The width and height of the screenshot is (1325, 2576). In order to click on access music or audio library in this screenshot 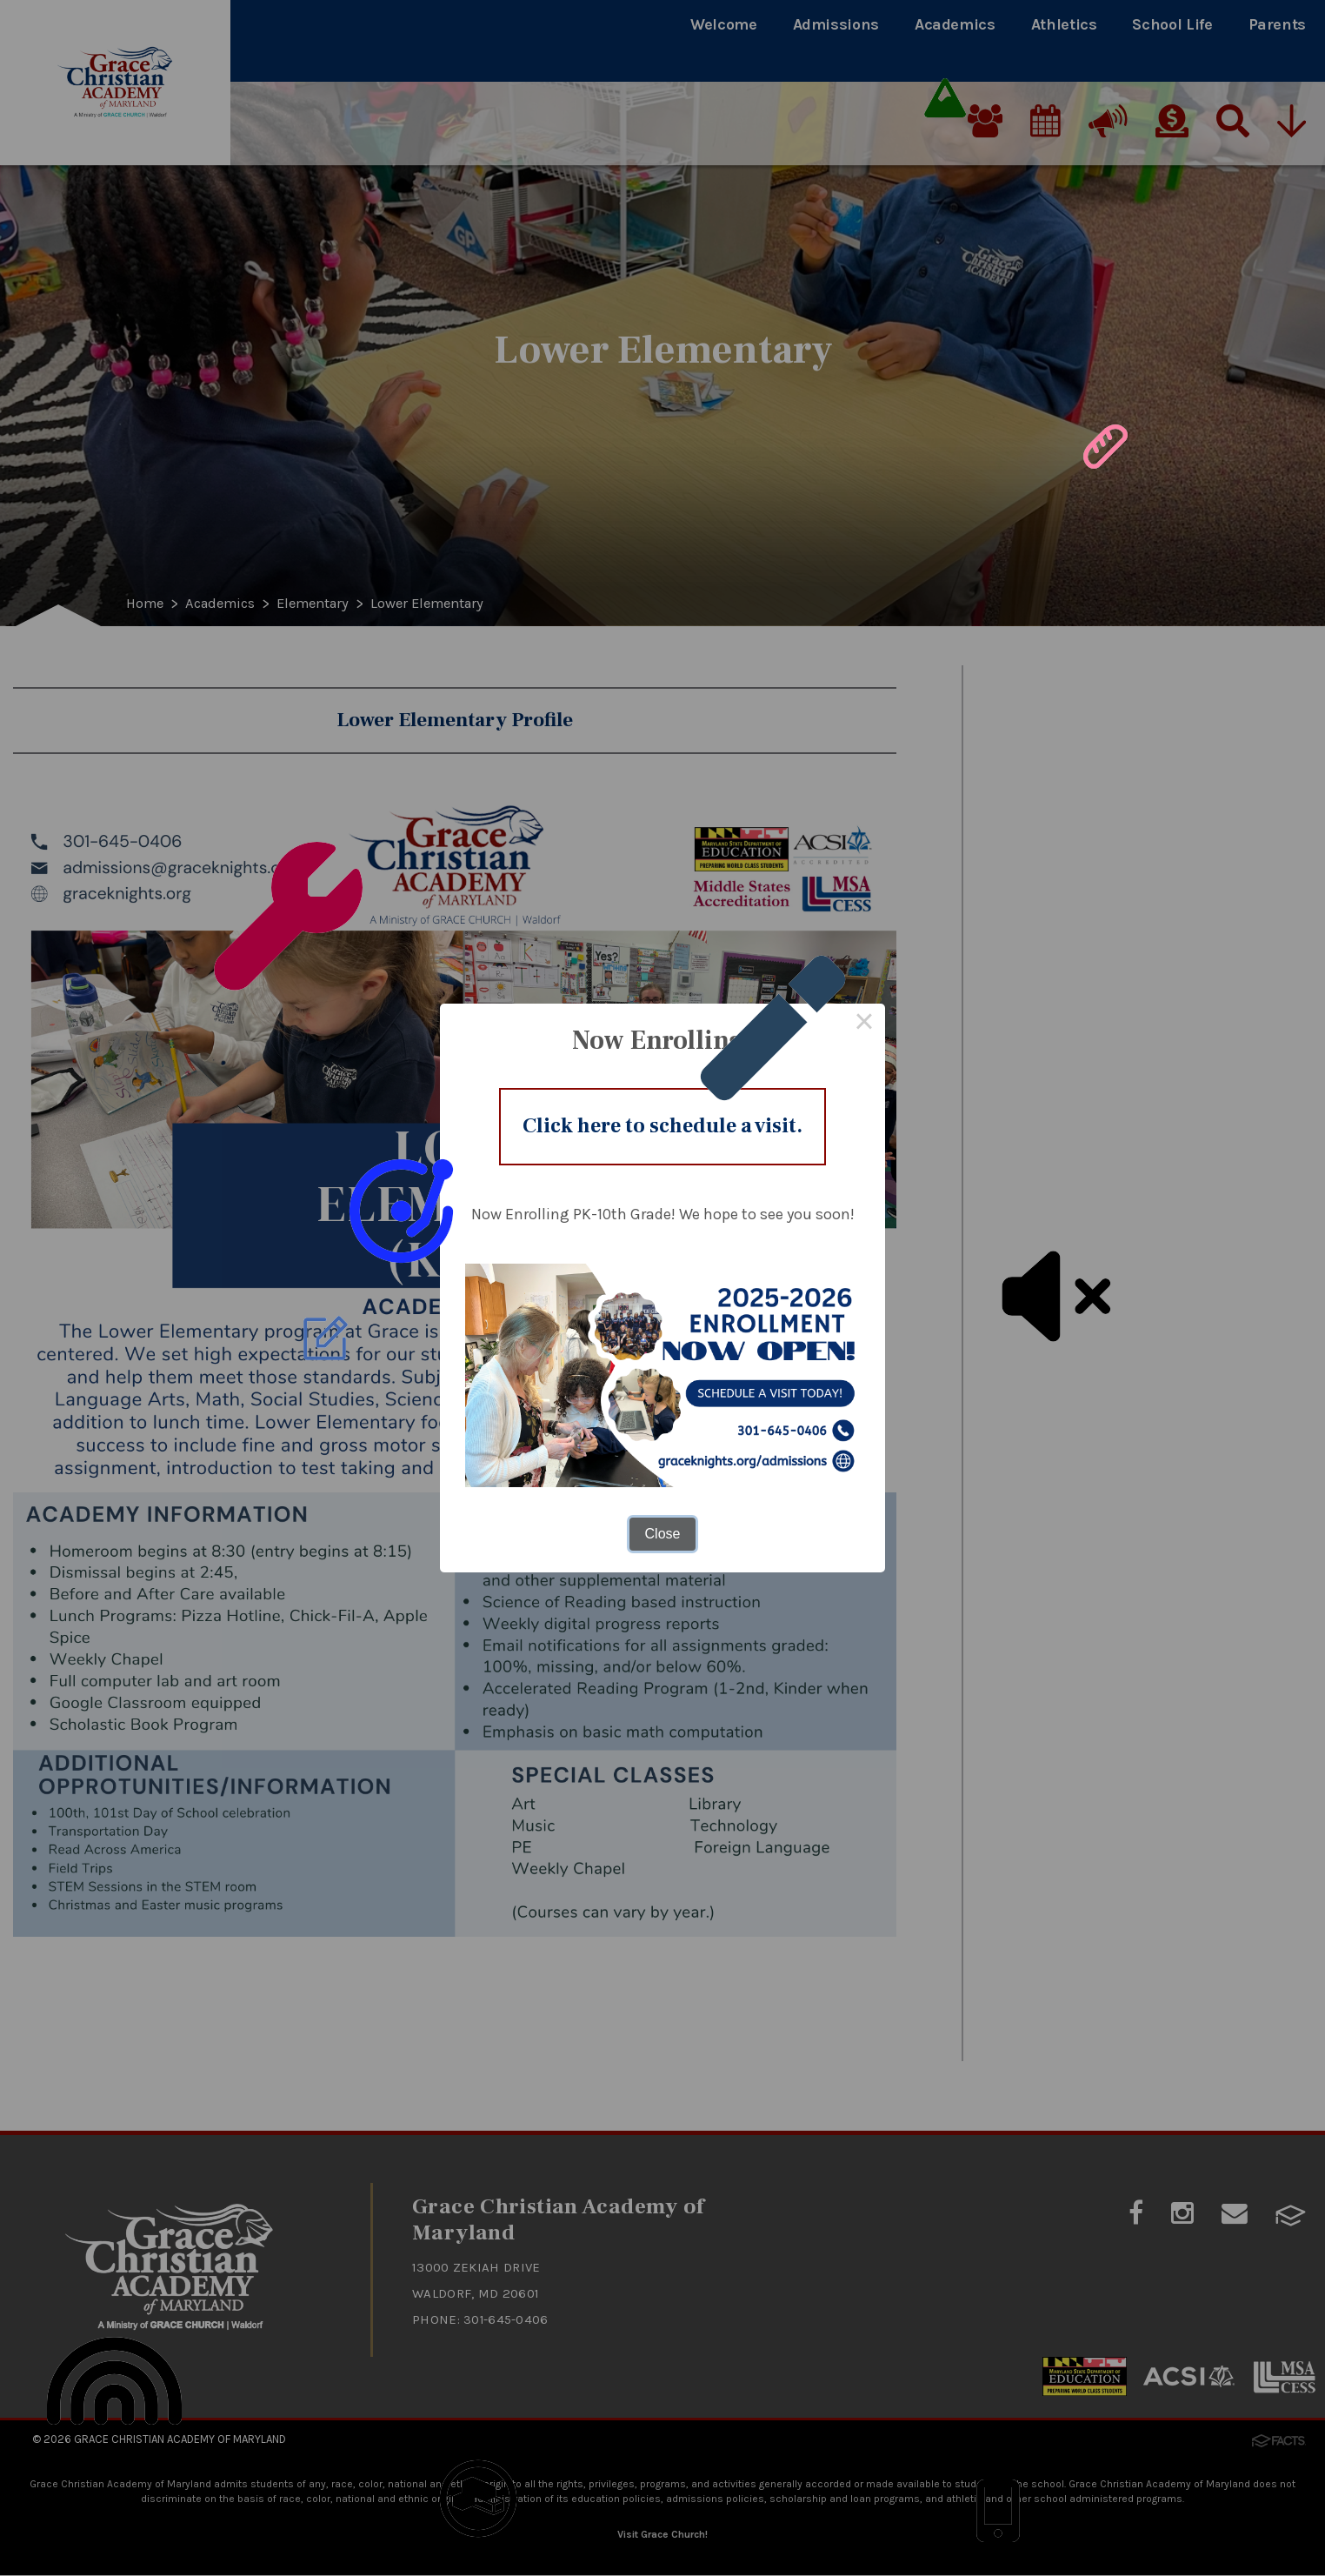, I will do `click(401, 1211)`.